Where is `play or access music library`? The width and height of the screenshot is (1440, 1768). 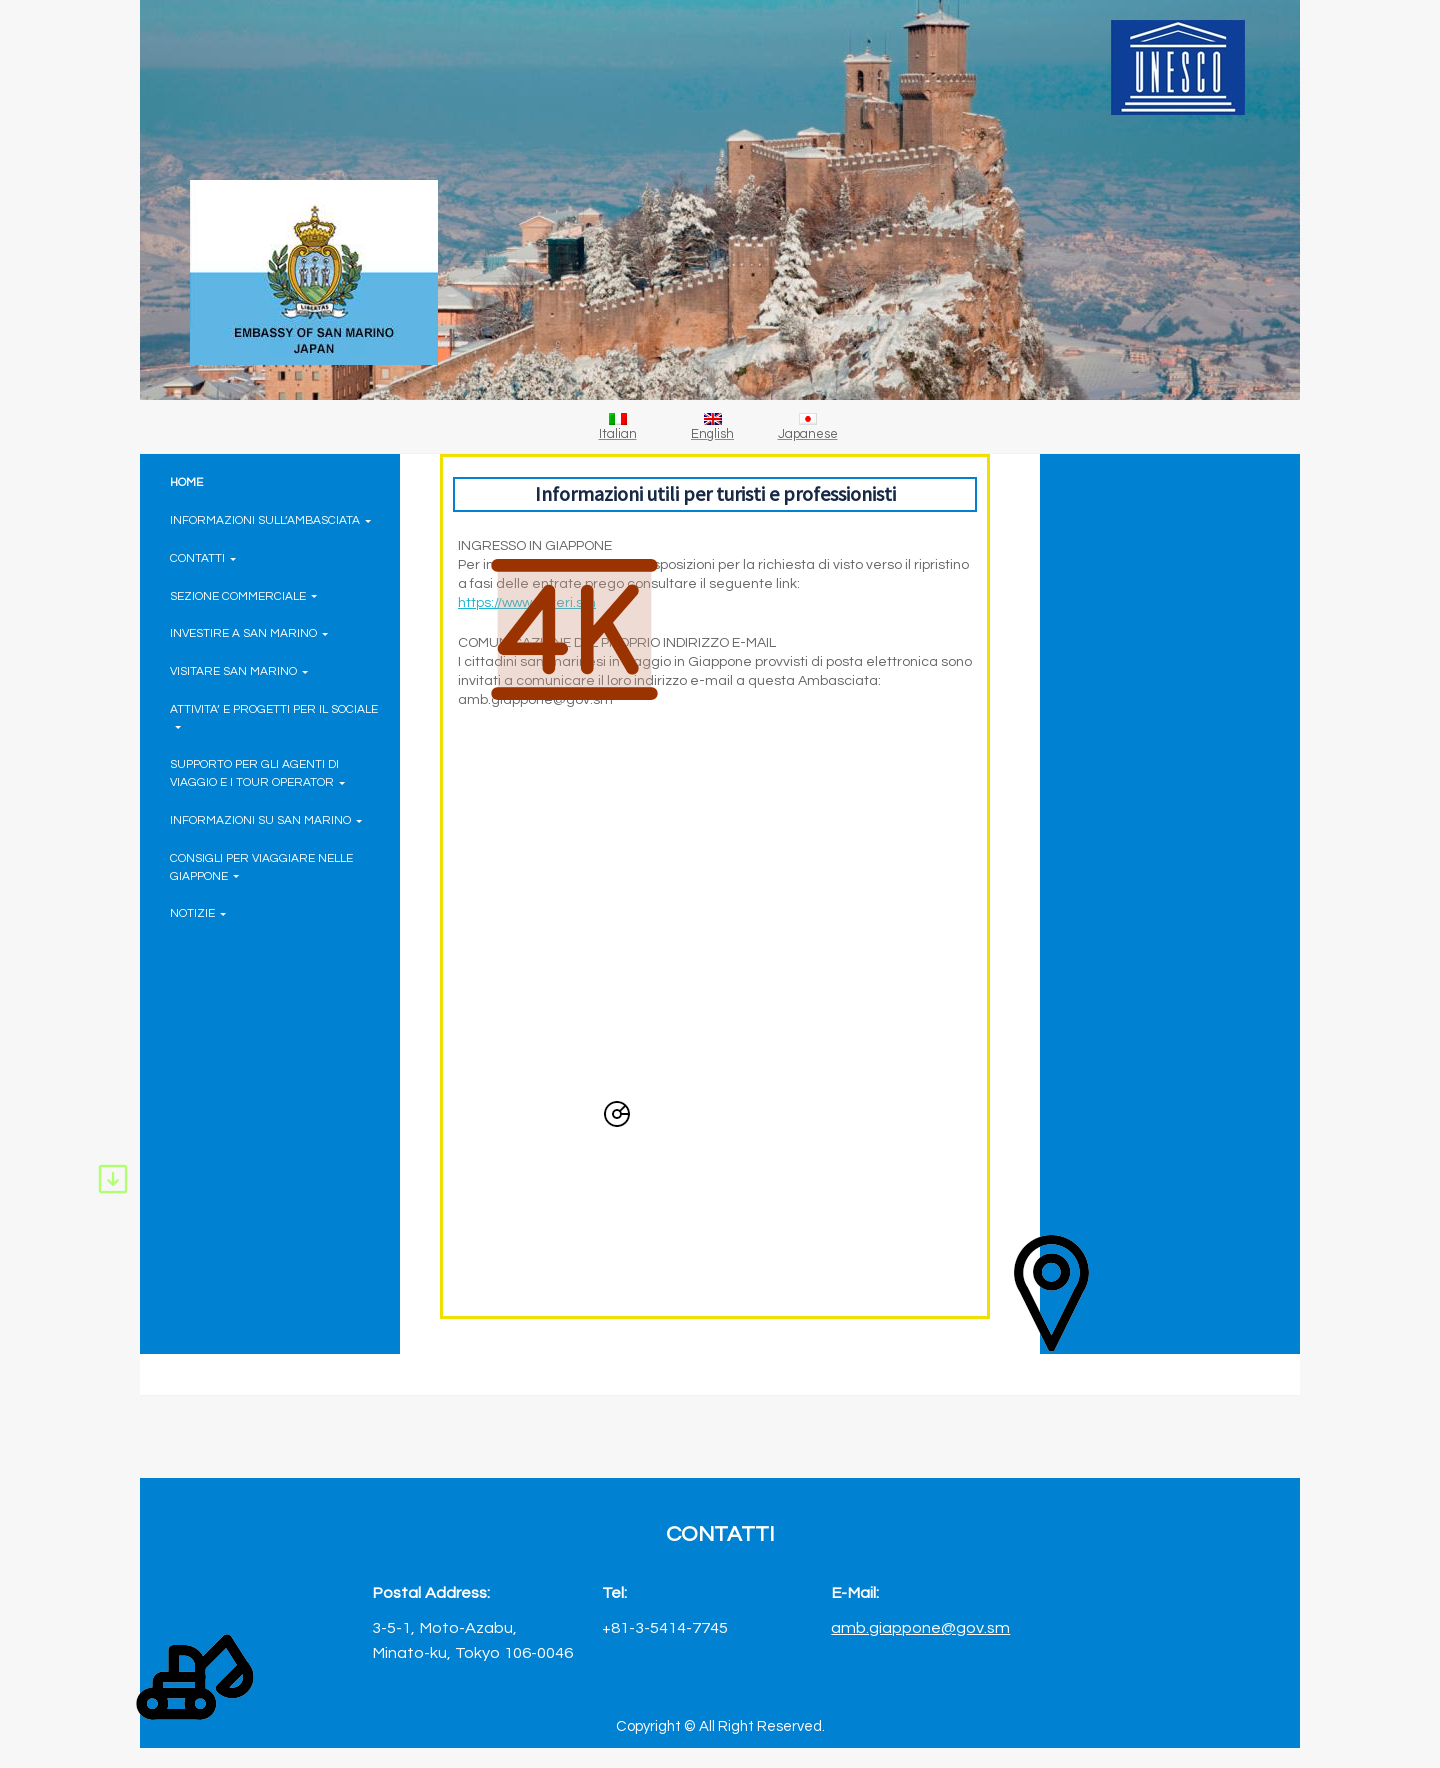 play or access music library is located at coordinates (617, 1114).